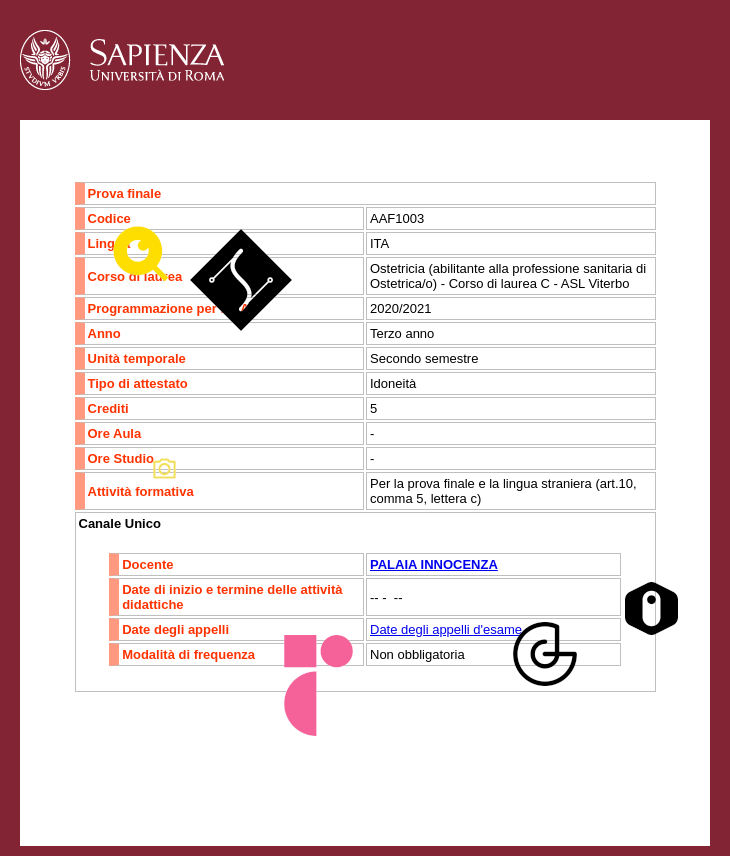 This screenshot has height=856, width=730. What do you see at coordinates (164, 468) in the screenshot?
I see `take a photo` at bounding box center [164, 468].